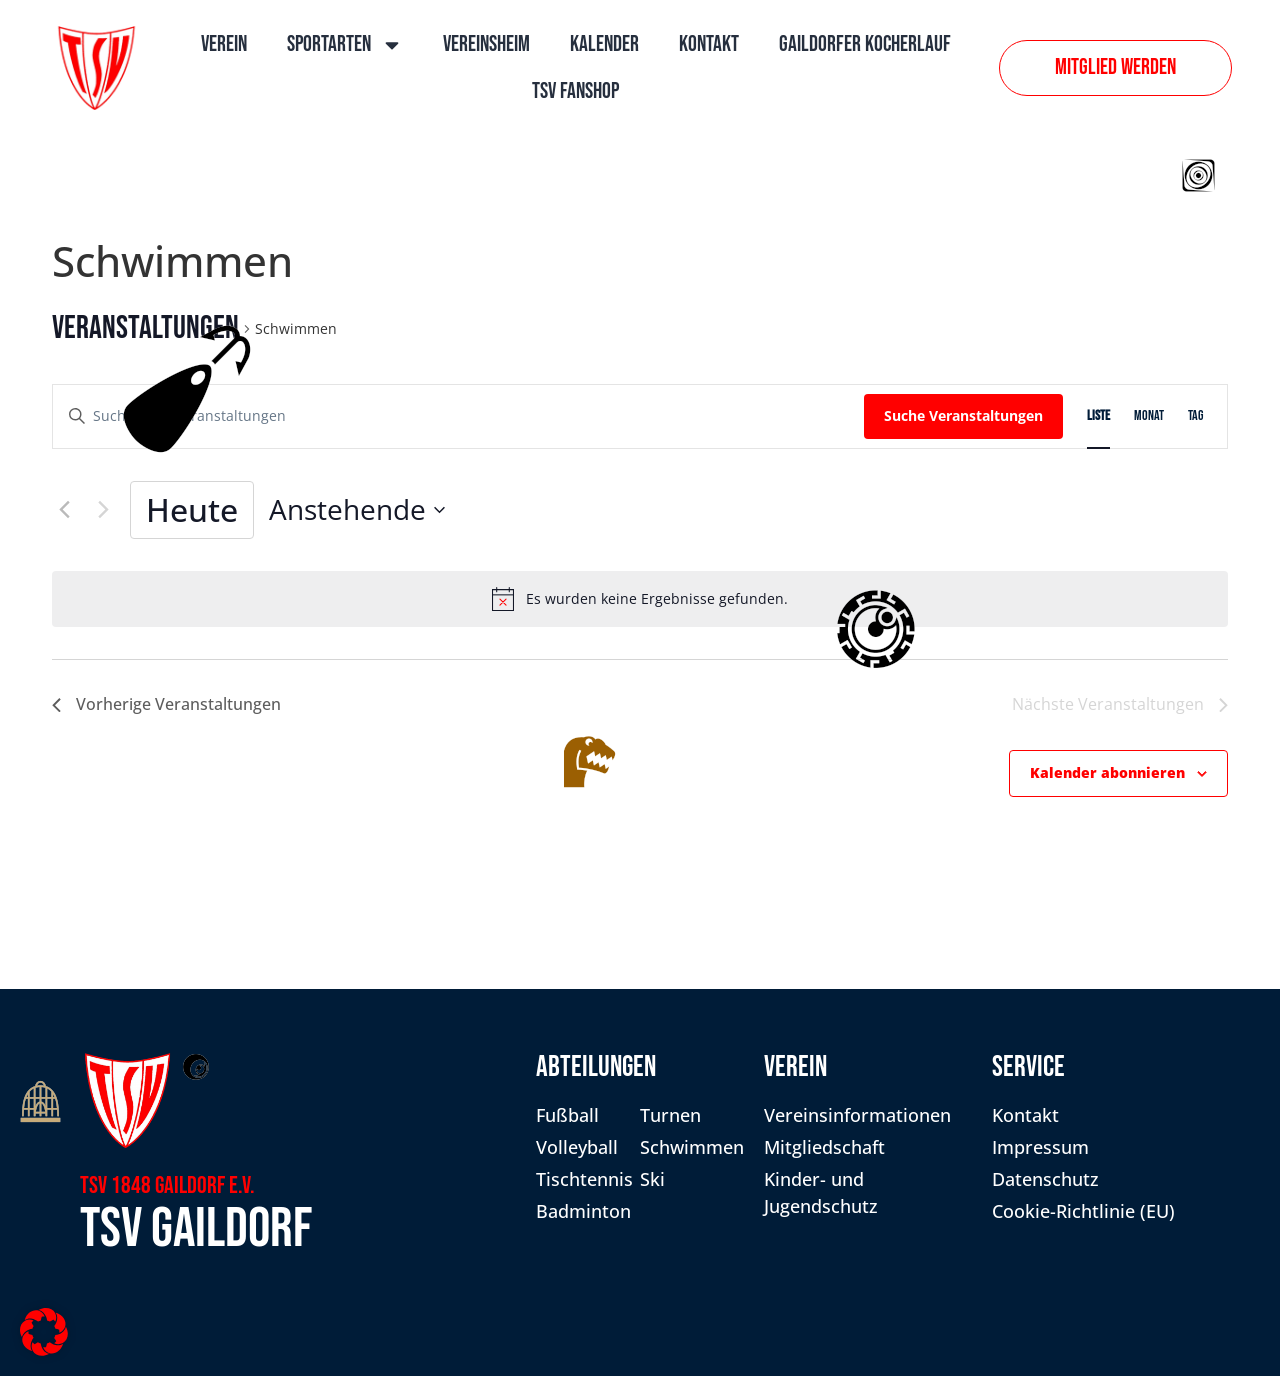 The height and width of the screenshot is (1376, 1280). What do you see at coordinates (196, 1067) in the screenshot?
I see `toggle visibility or show/hide content` at bounding box center [196, 1067].